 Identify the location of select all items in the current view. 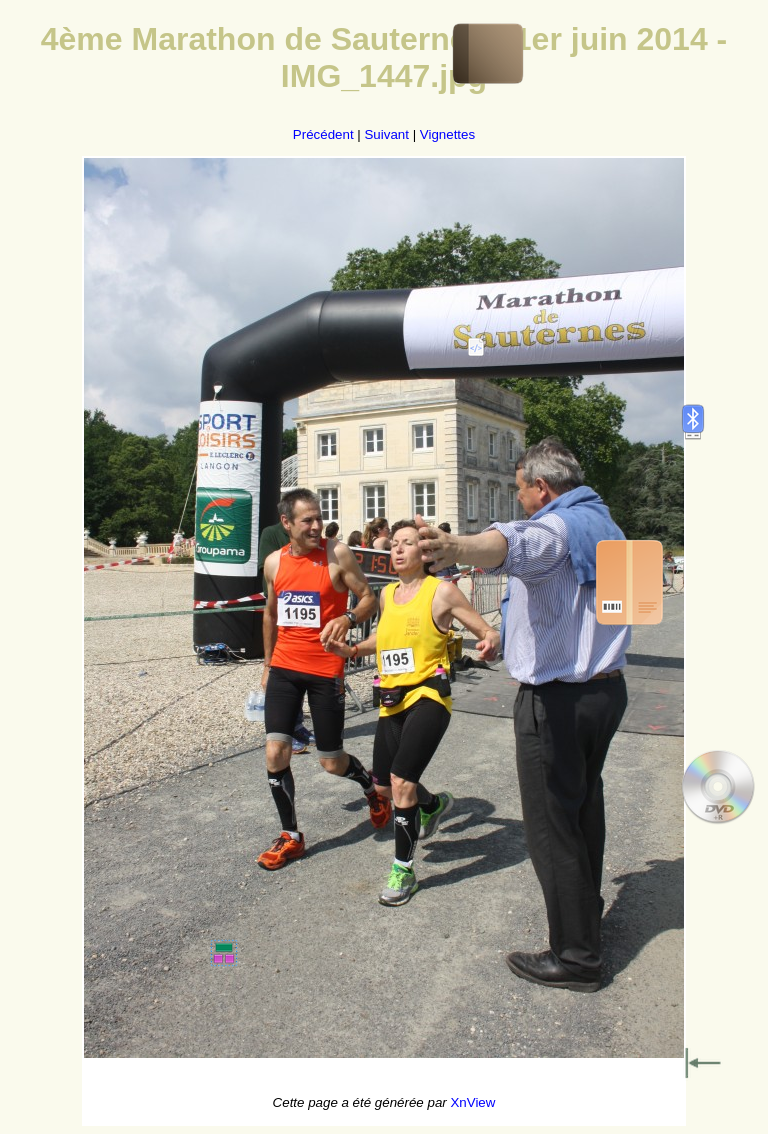
(224, 953).